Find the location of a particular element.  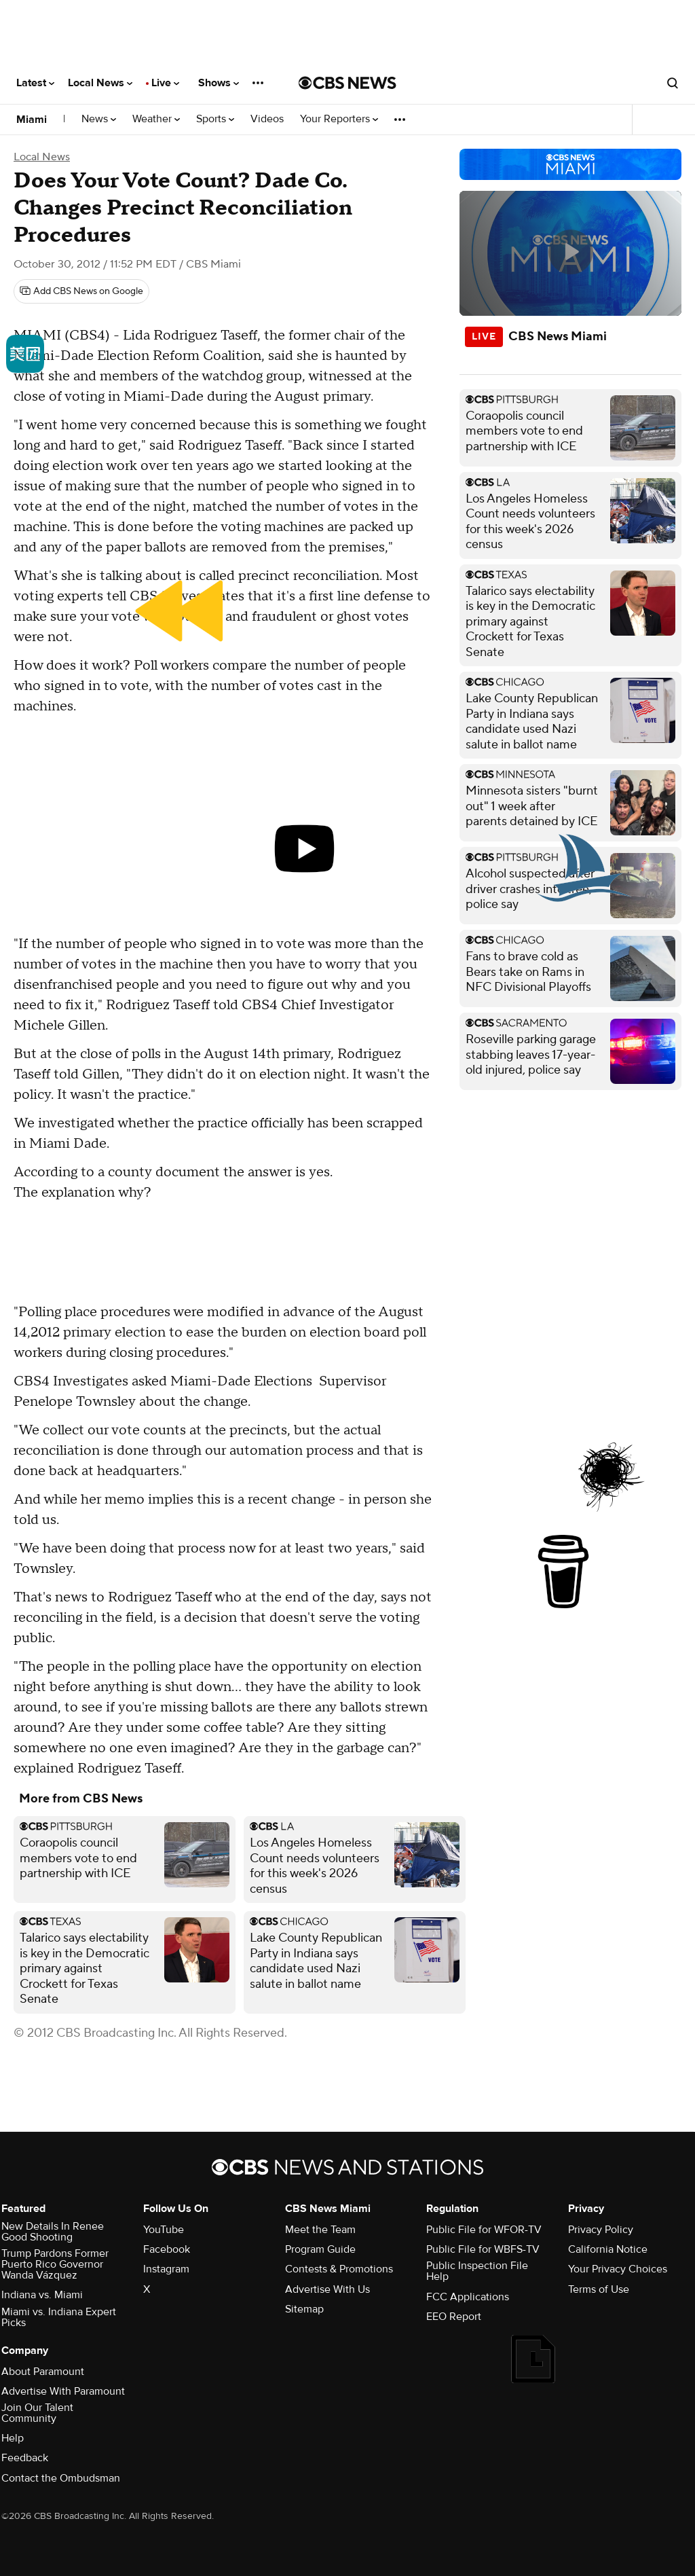

open the Meituan app is located at coordinates (25, 354).